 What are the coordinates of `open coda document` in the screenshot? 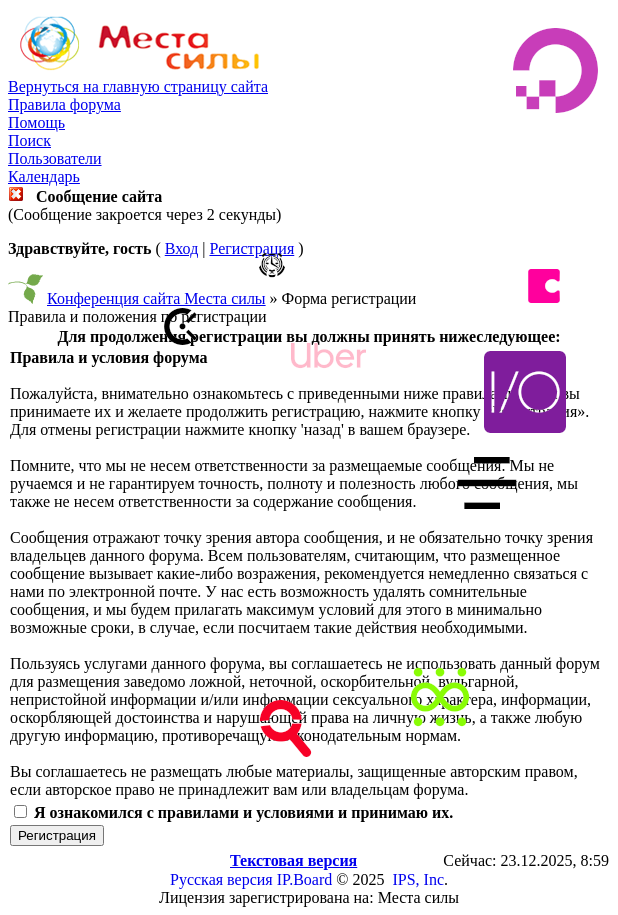 It's located at (544, 286).